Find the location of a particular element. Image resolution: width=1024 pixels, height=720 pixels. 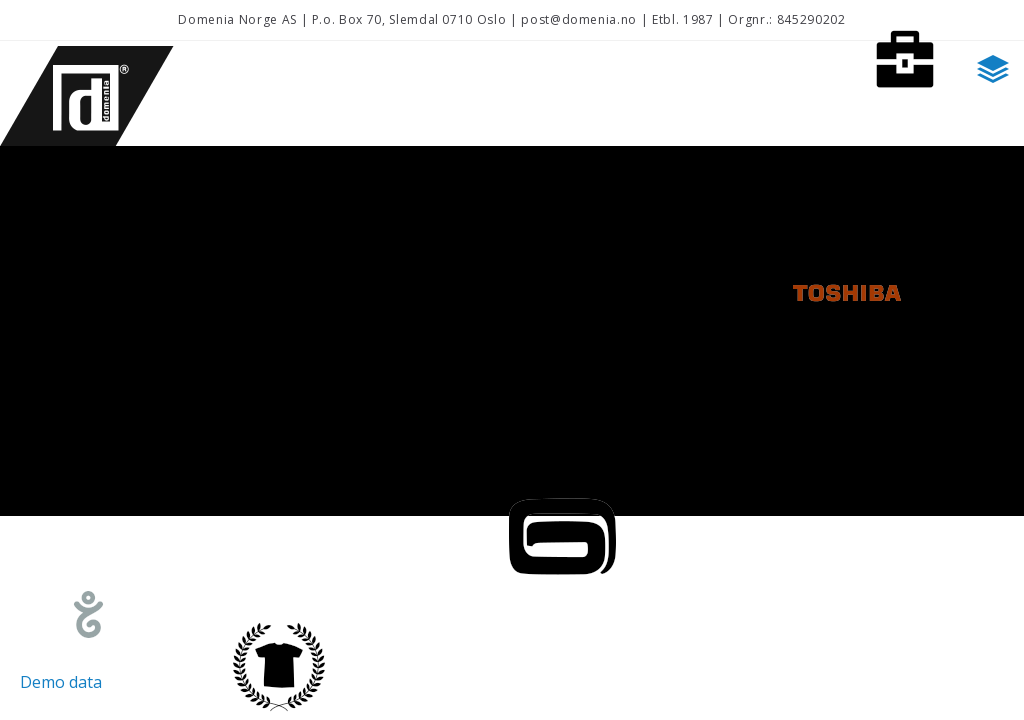

link to Gandi domain registrar services is located at coordinates (88, 614).